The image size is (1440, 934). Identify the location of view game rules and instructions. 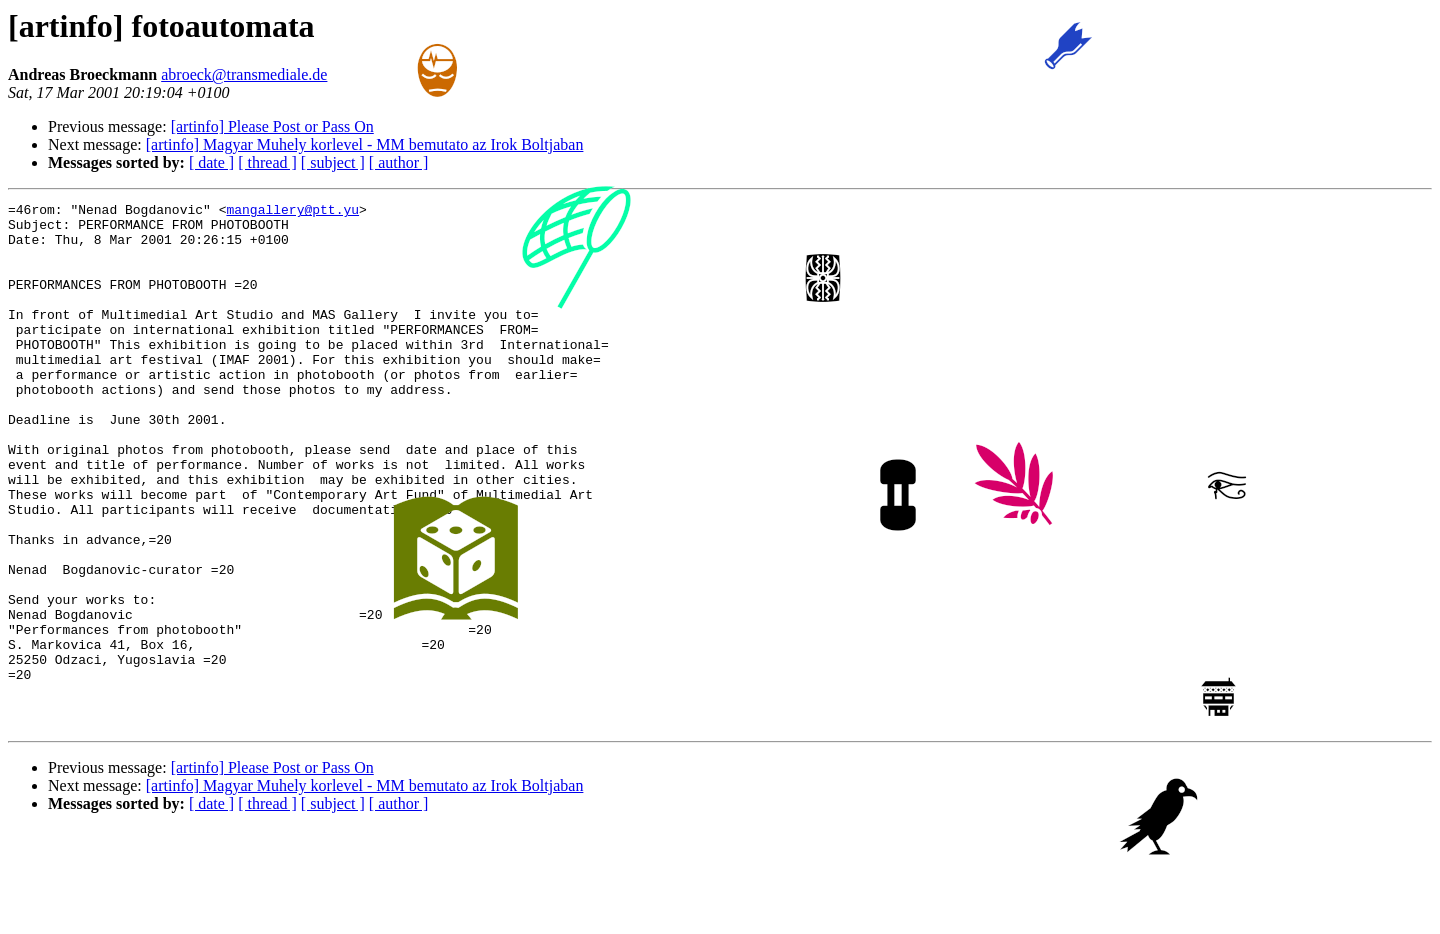
(456, 559).